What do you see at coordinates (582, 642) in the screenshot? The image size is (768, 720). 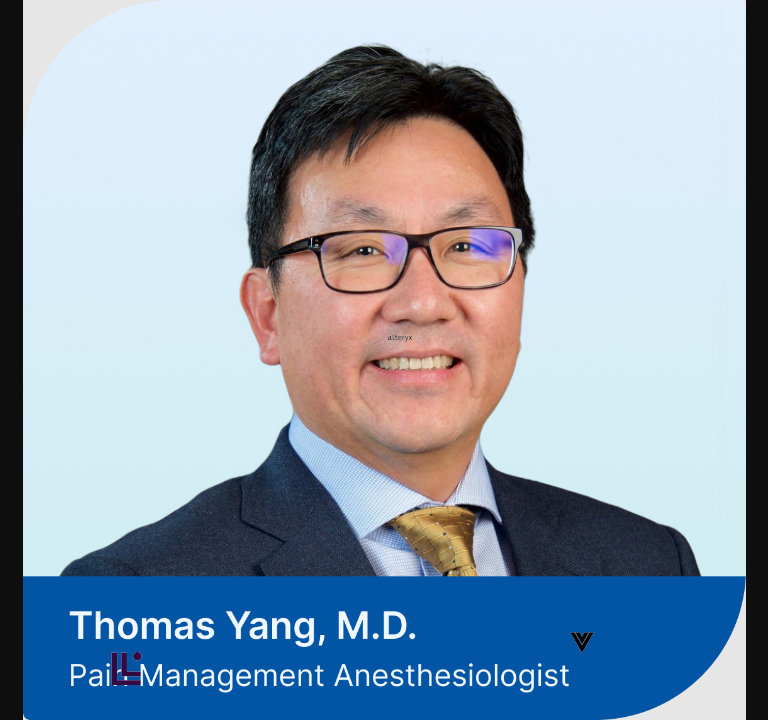 I see `vue.js framework logo` at bounding box center [582, 642].